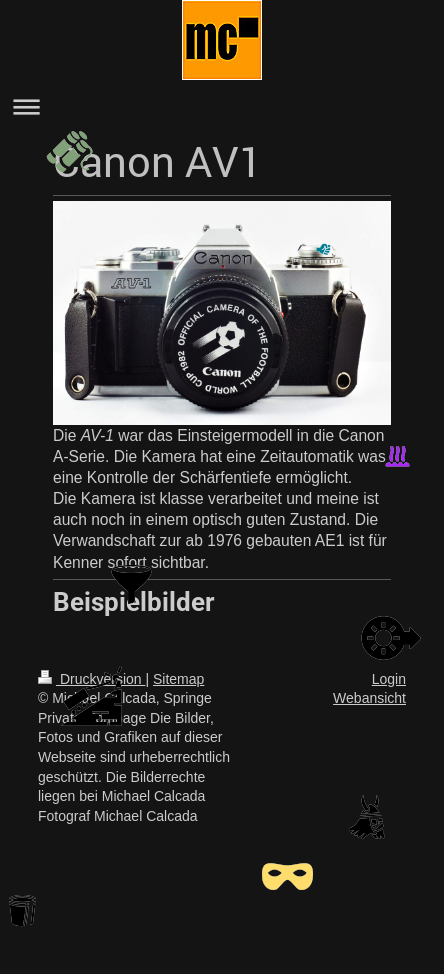 This screenshot has height=974, width=444. Describe the element at coordinates (367, 817) in the screenshot. I see `select viking character or class` at that location.